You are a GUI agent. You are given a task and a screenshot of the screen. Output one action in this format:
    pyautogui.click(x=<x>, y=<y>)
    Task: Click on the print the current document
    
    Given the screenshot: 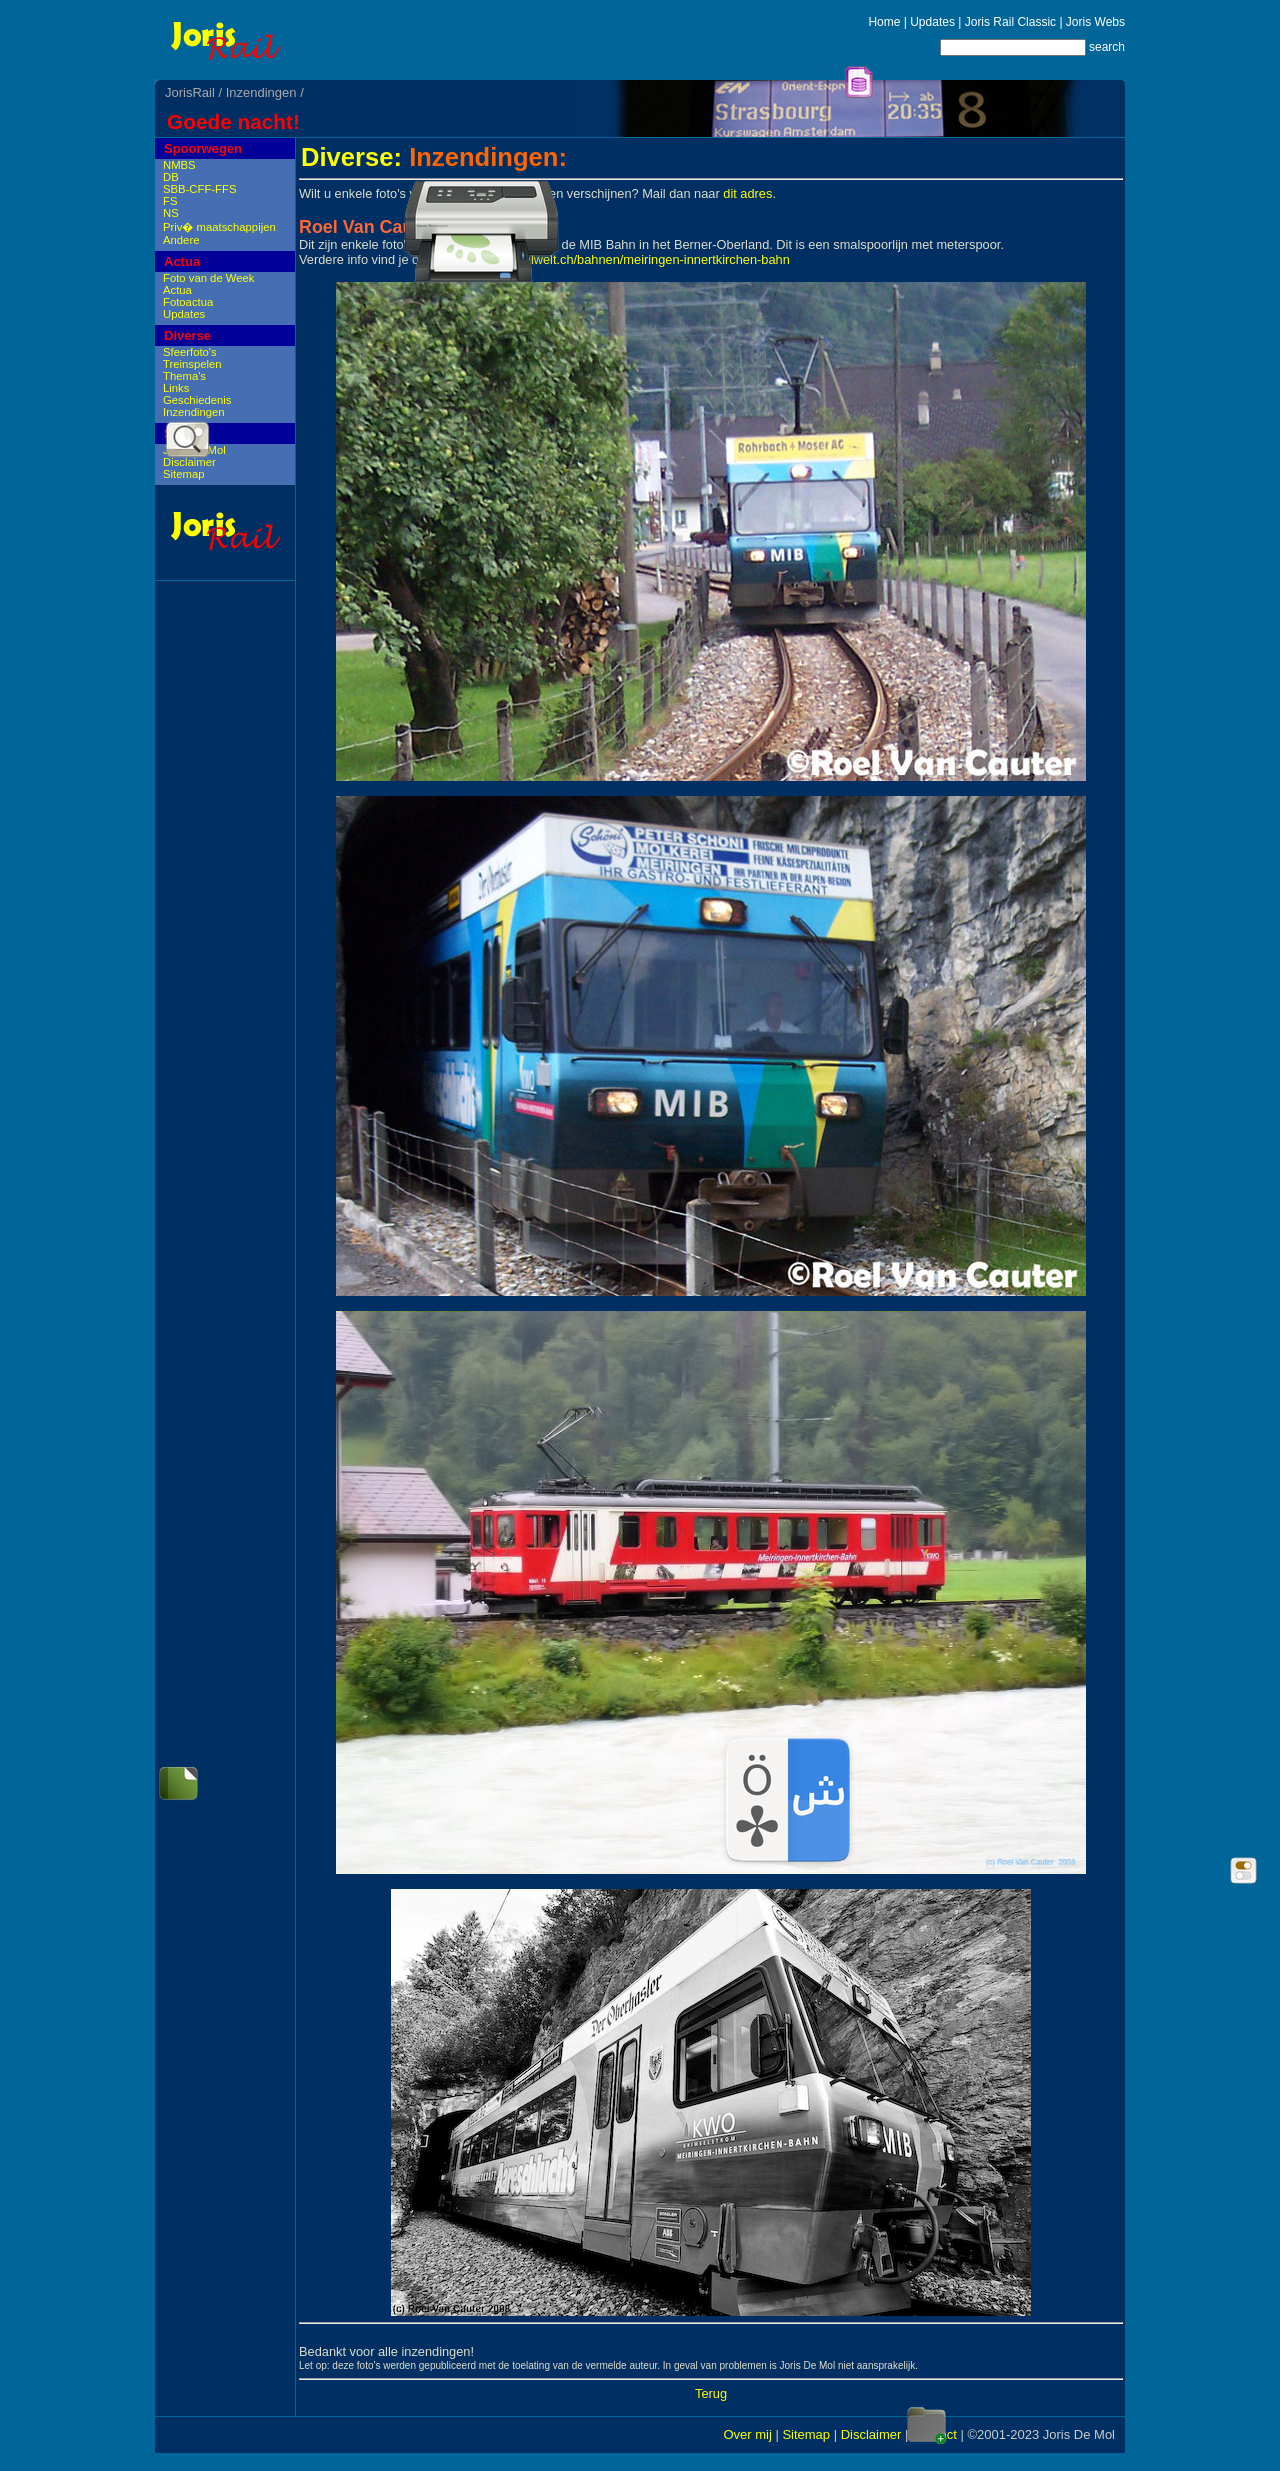 What is the action you would take?
    pyautogui.click(x=481, y=228)
    